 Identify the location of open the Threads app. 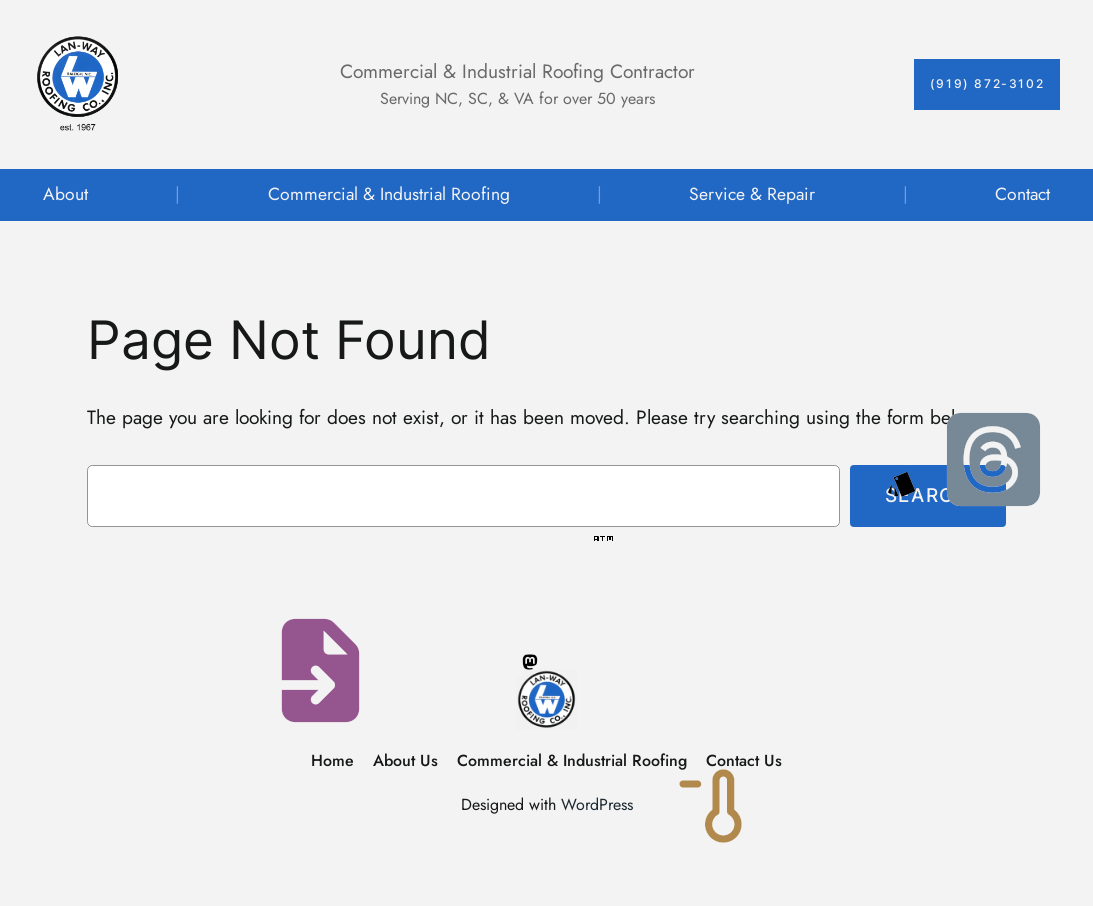
(993, 459).